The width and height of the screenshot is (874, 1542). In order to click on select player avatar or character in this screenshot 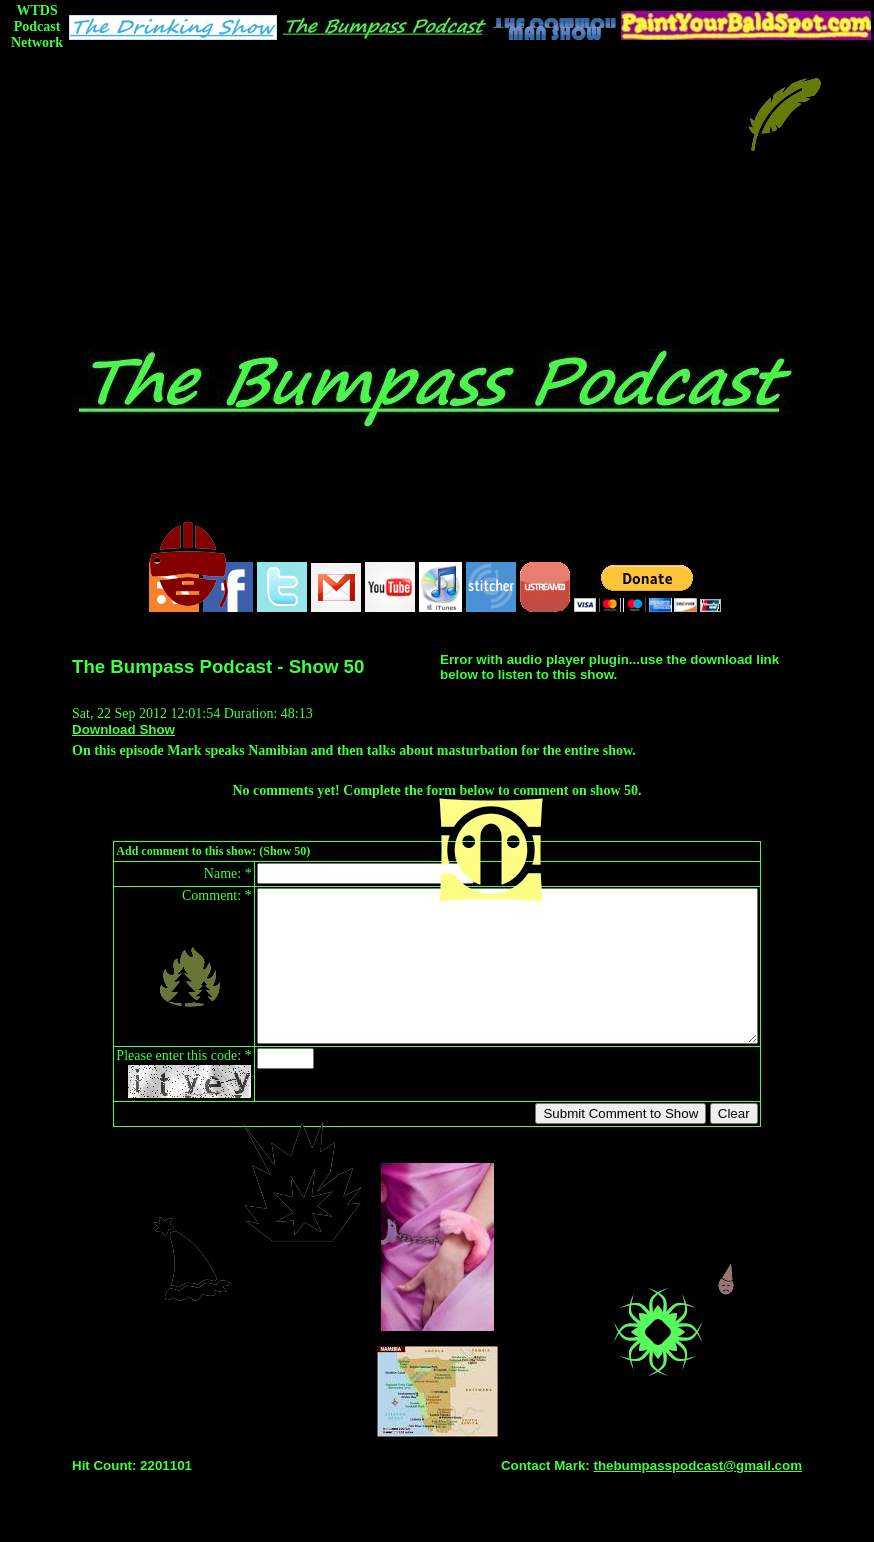, I will do `click(491, 850)`.